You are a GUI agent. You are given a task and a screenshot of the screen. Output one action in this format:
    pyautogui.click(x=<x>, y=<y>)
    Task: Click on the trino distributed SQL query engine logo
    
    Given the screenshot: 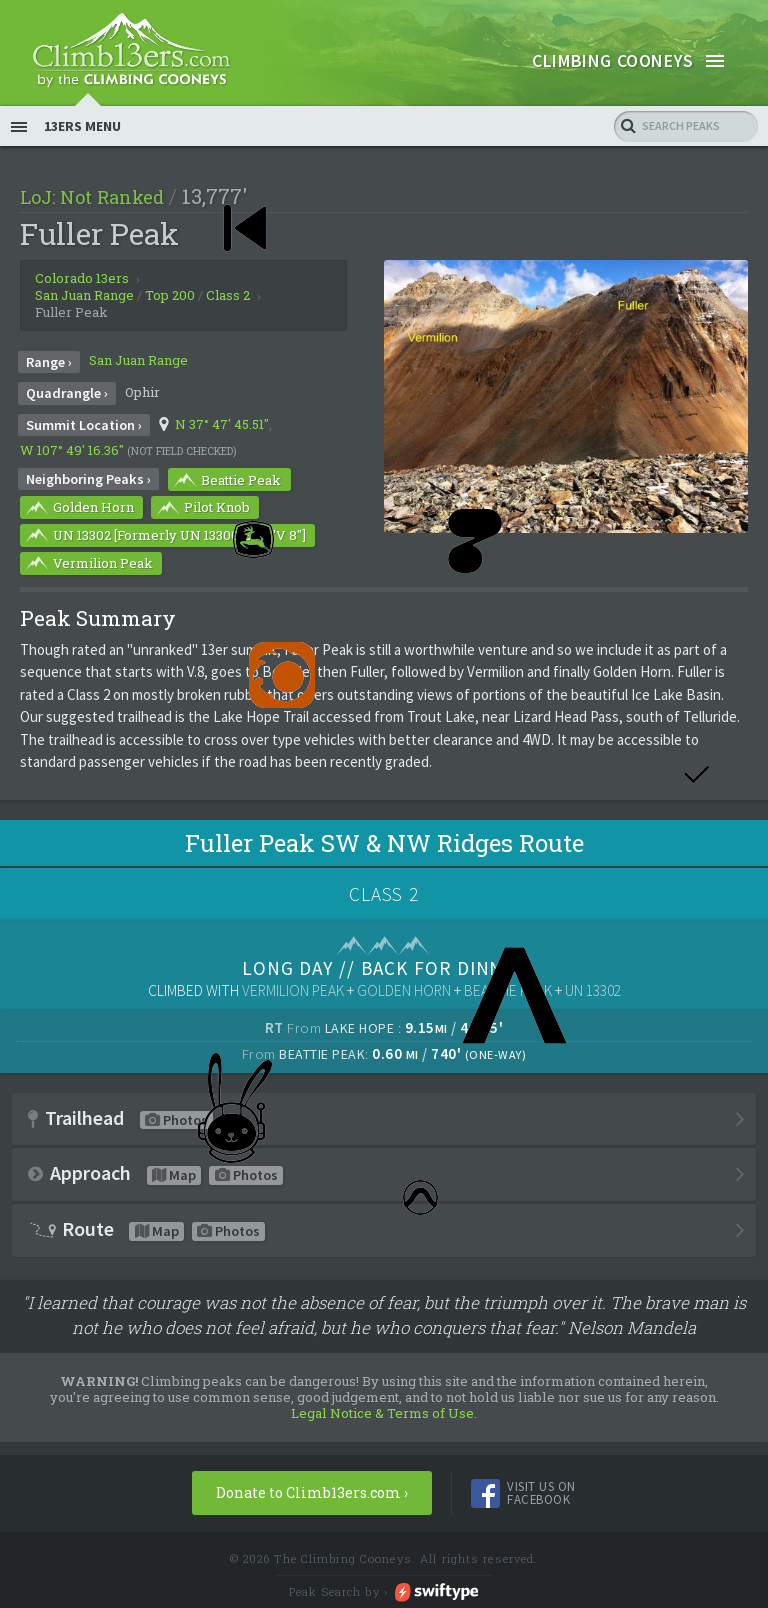 What is the action you would take?
    pyautogui.click(x=235, y=1108)
    